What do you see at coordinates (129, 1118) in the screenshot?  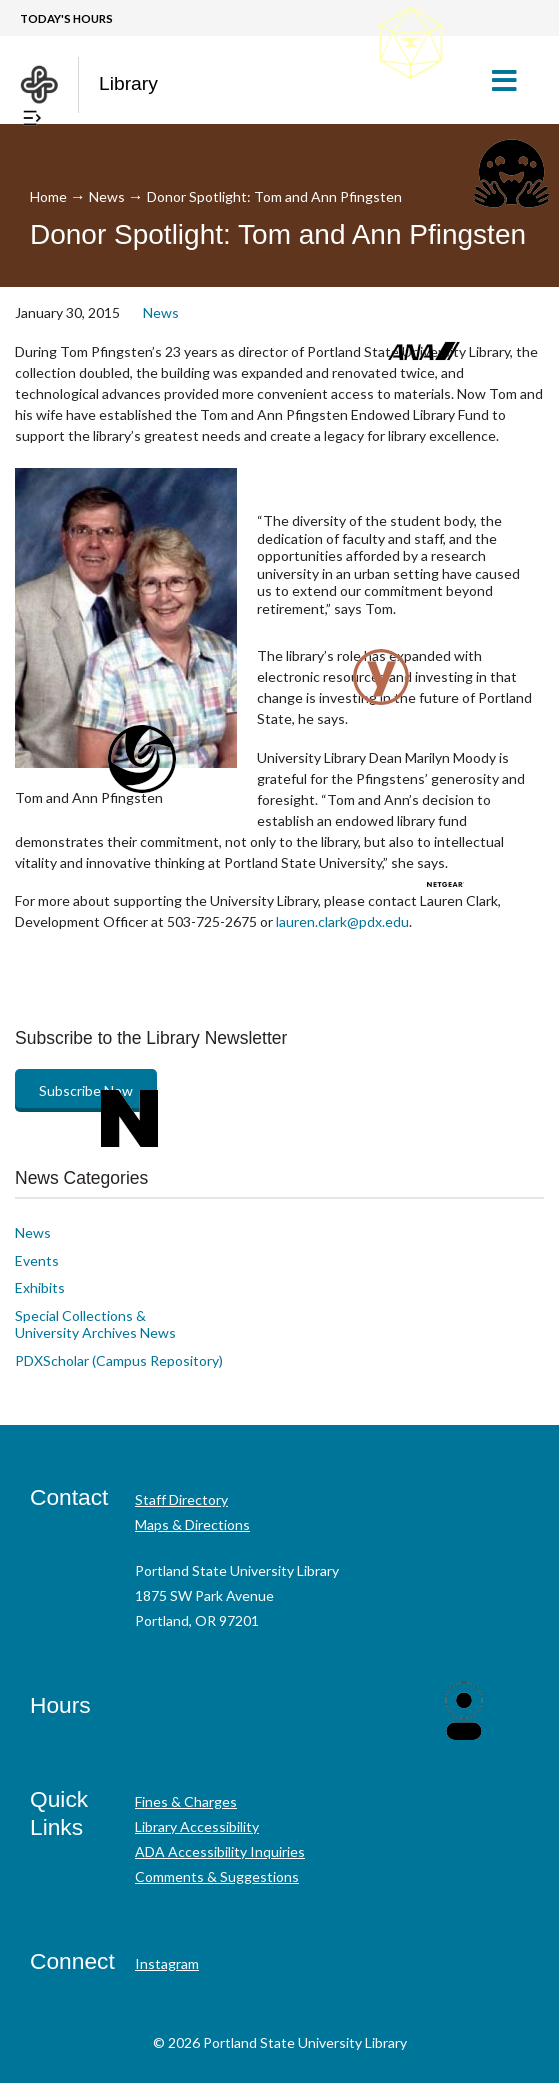 I see `open Naver app` at bounding box center [129, 1118].